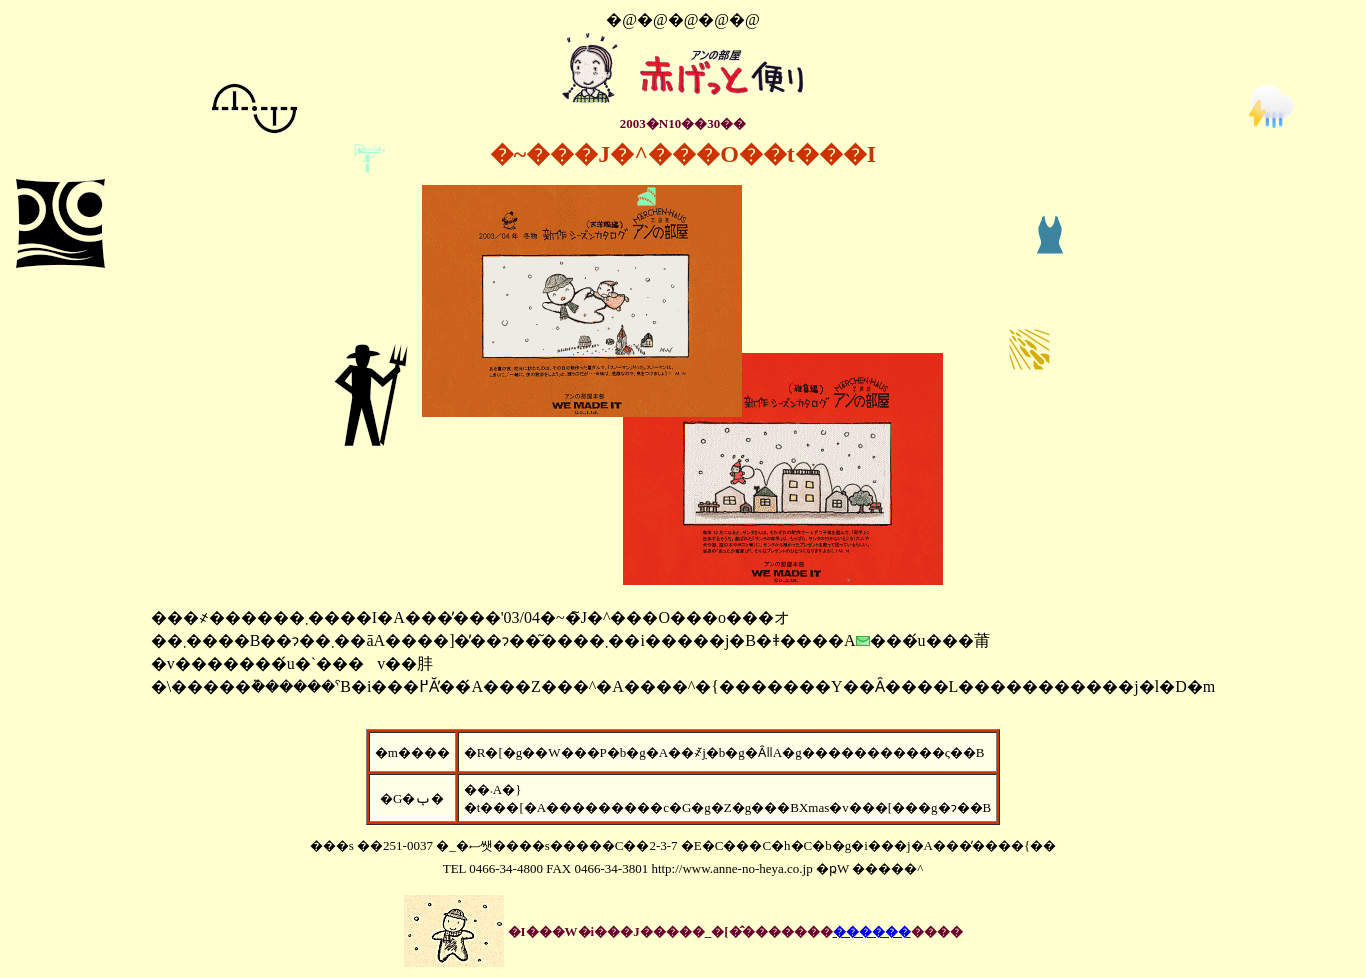 The height and width of the screenshot is (978, 1366). What do you see at coordinates (646, 196) in the screenshot?
I see `equip shoulder armor piece` at bounding box center [646, 196].